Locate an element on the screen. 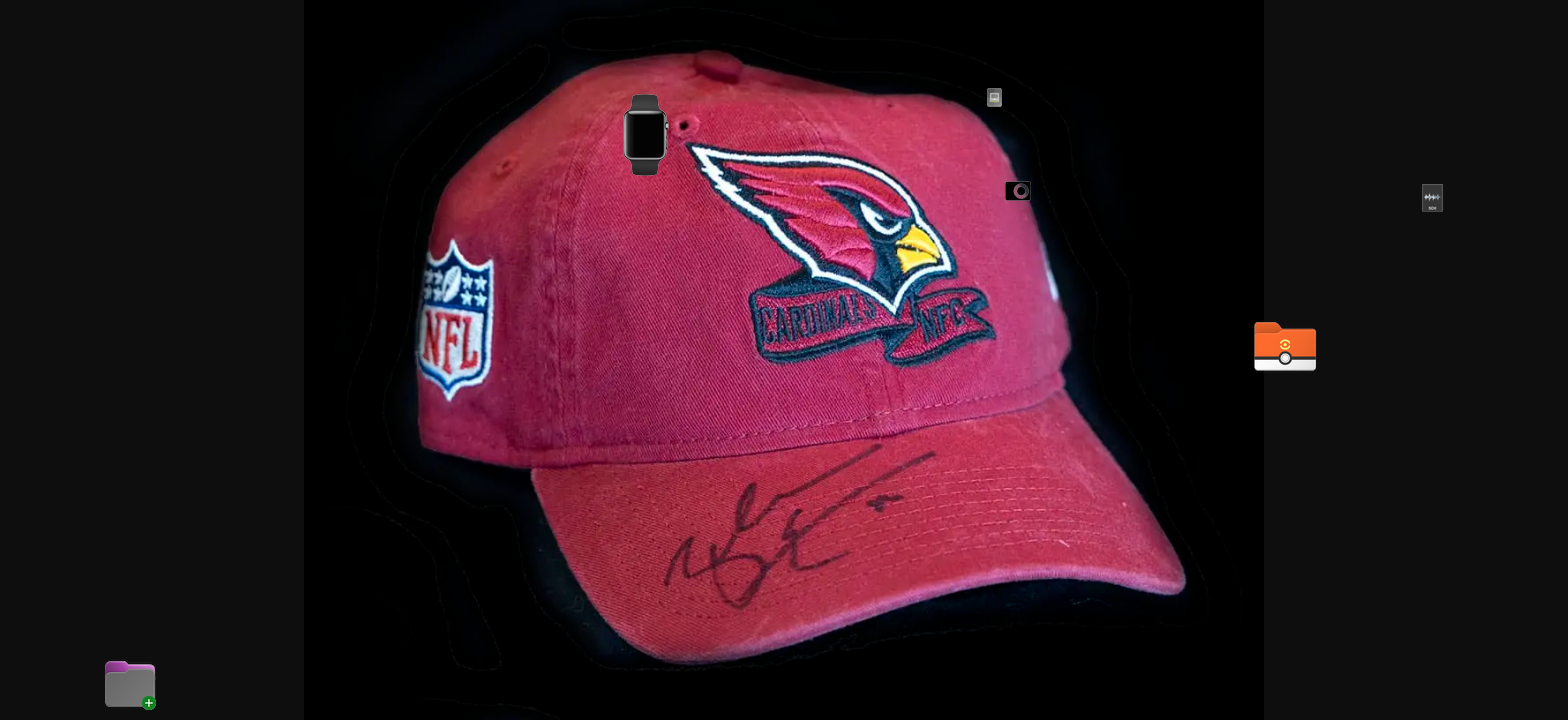 This screenshot has height=720, width=1568. apple watch device icon is located at coordinates (645, 135).